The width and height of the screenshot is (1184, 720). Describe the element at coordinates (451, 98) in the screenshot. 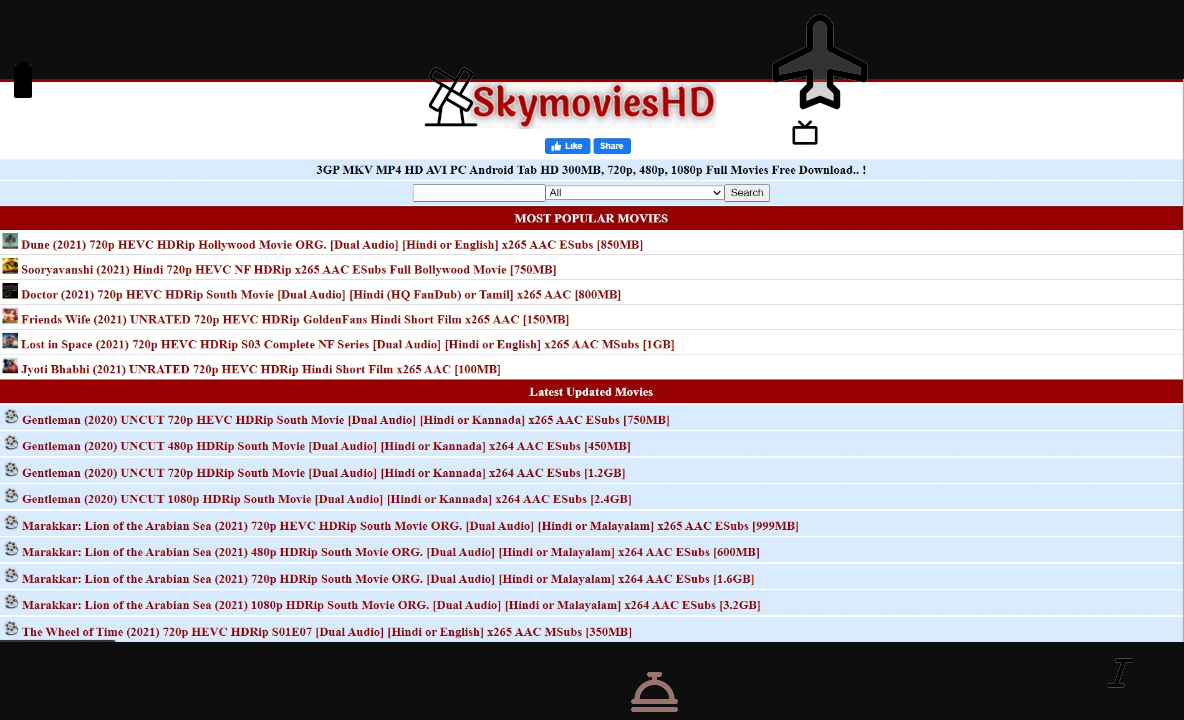

I see `indicates renewable or wind energy options` at that location.